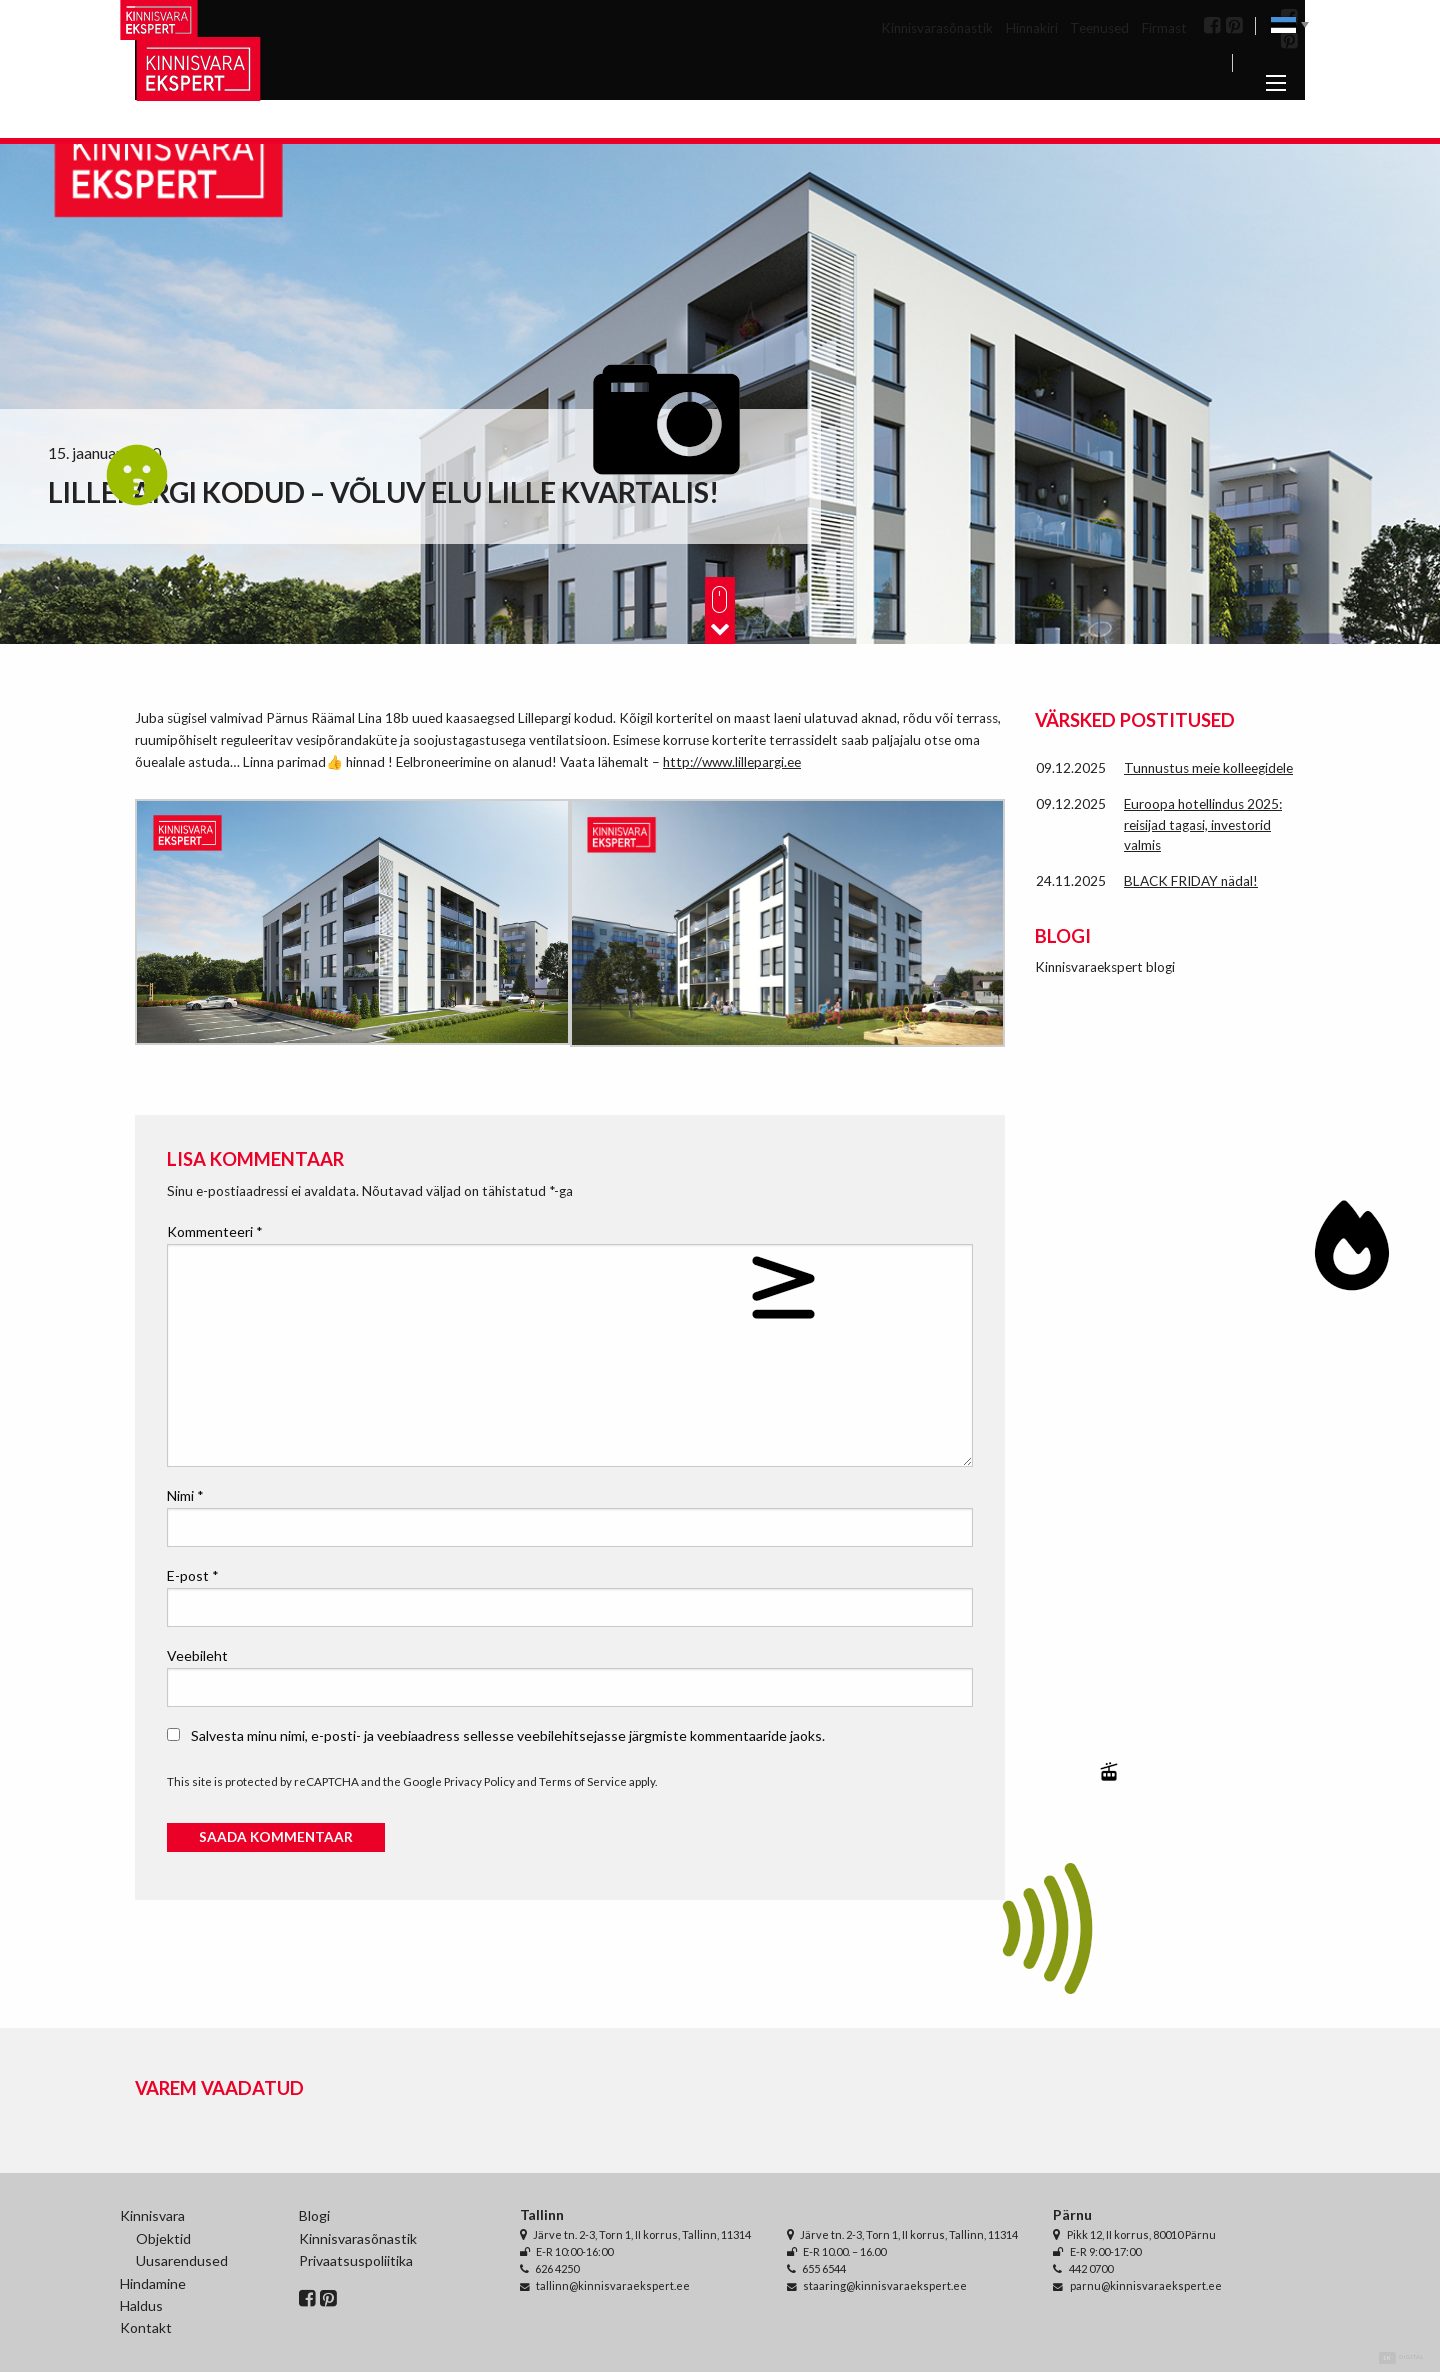  I want to click on tap to pay or use contactless payment, so click(1044, 1928).